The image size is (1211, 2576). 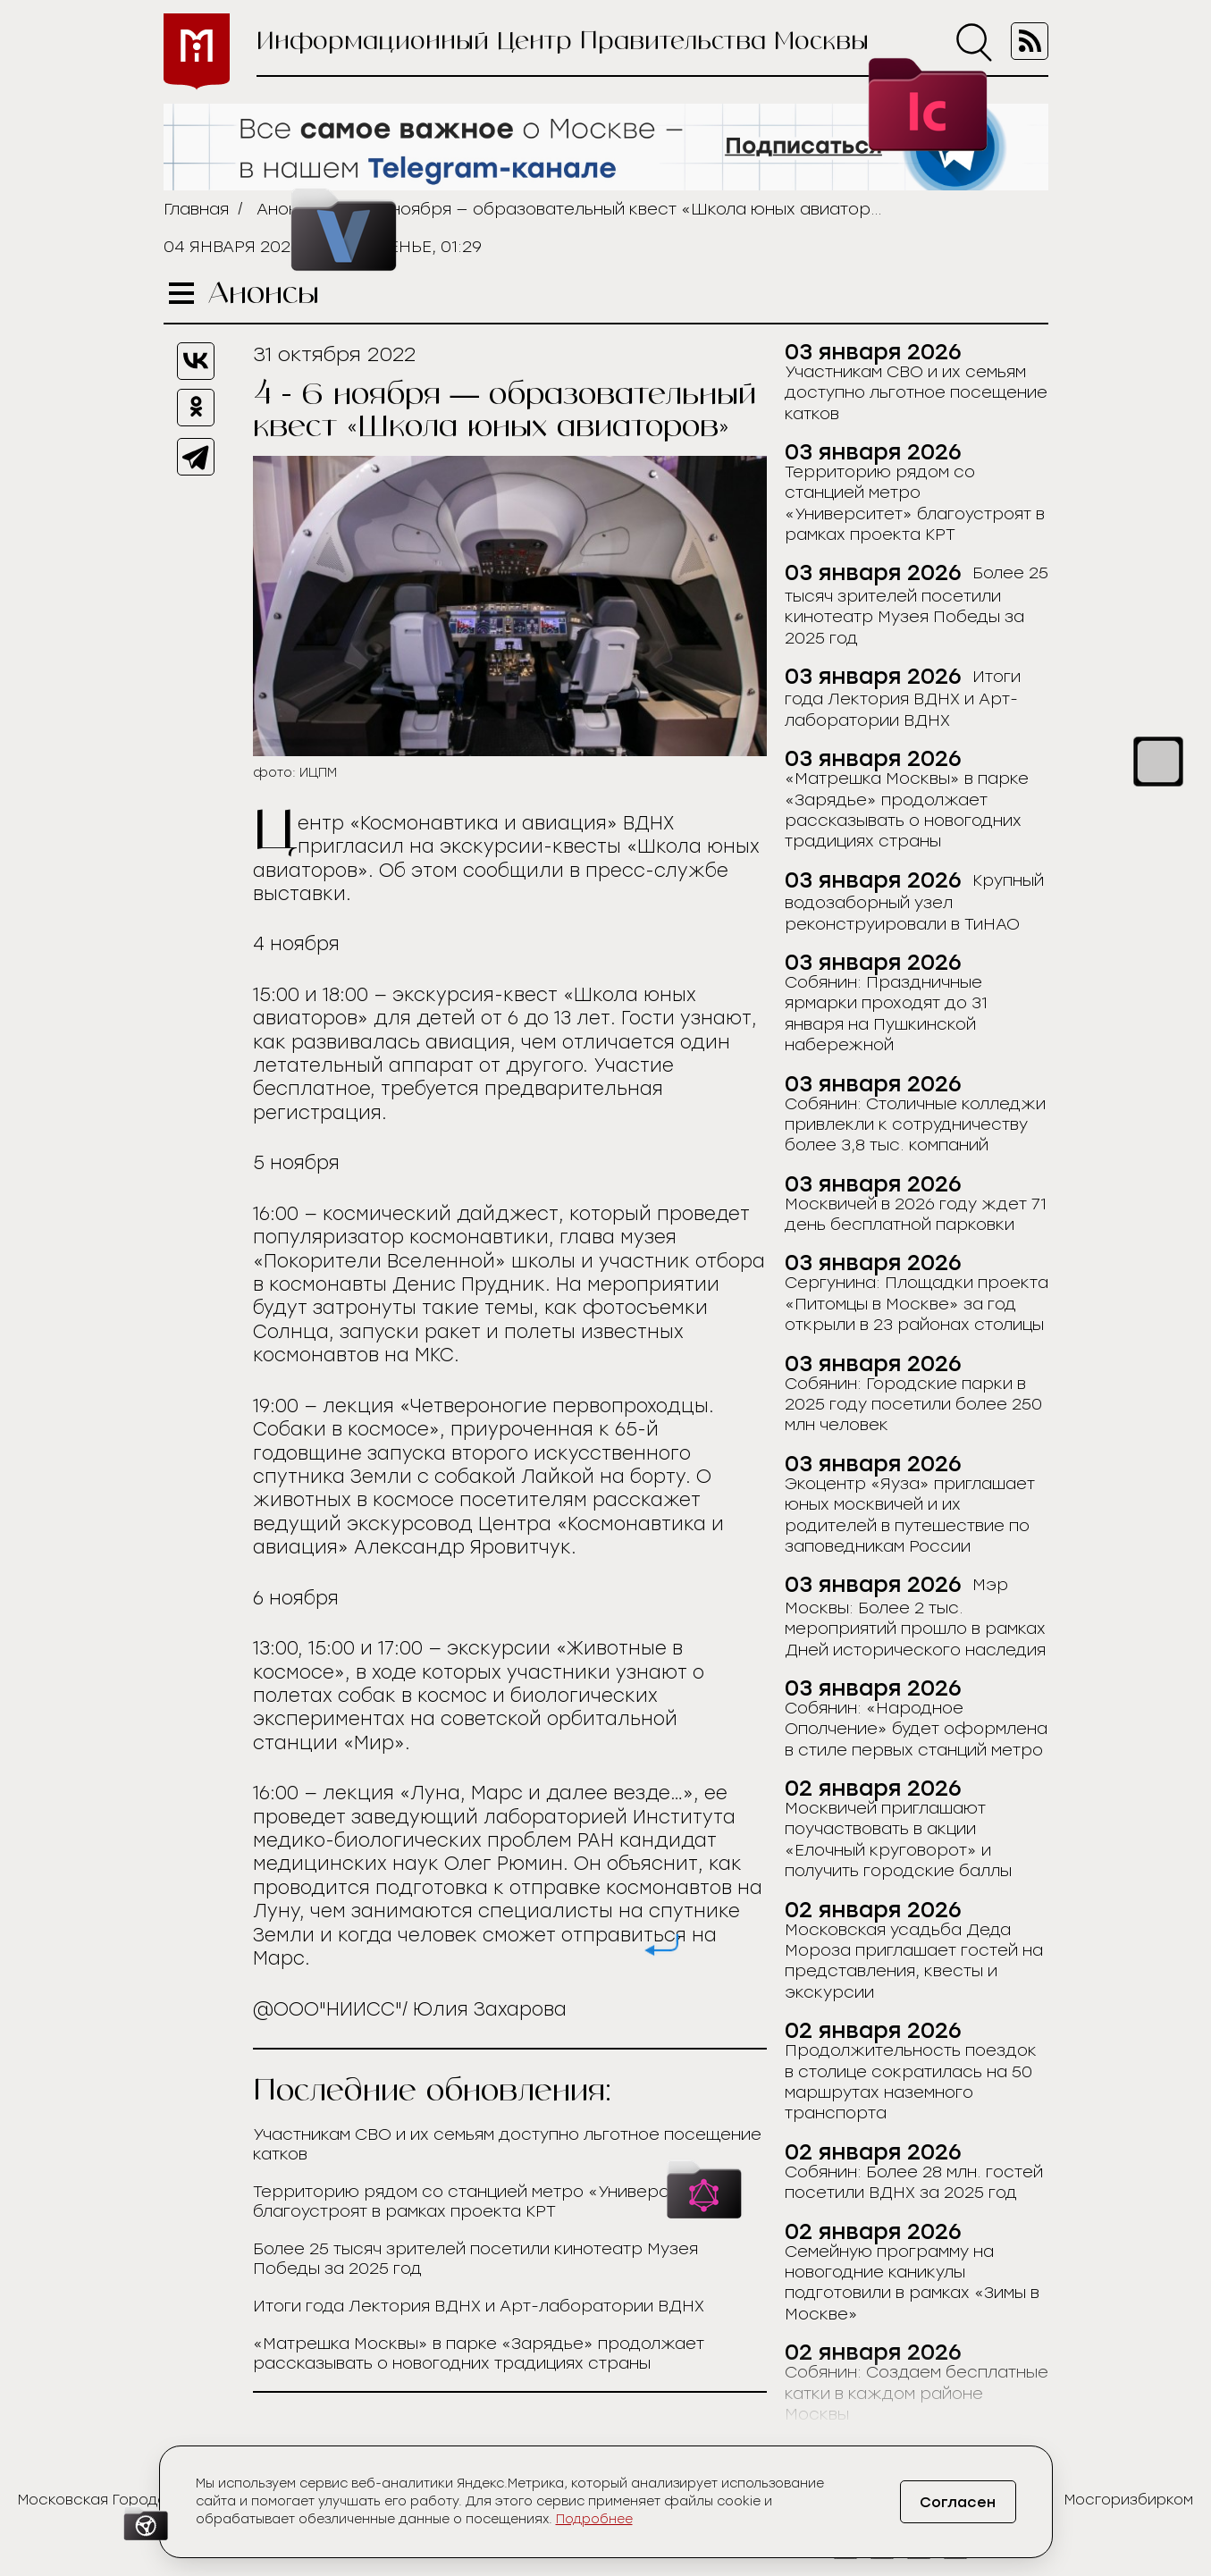 What do you see at coordinates (927, 107) in the screenshot?
I see `folder containing adobe incopy files` at bounding box center [927, 107].